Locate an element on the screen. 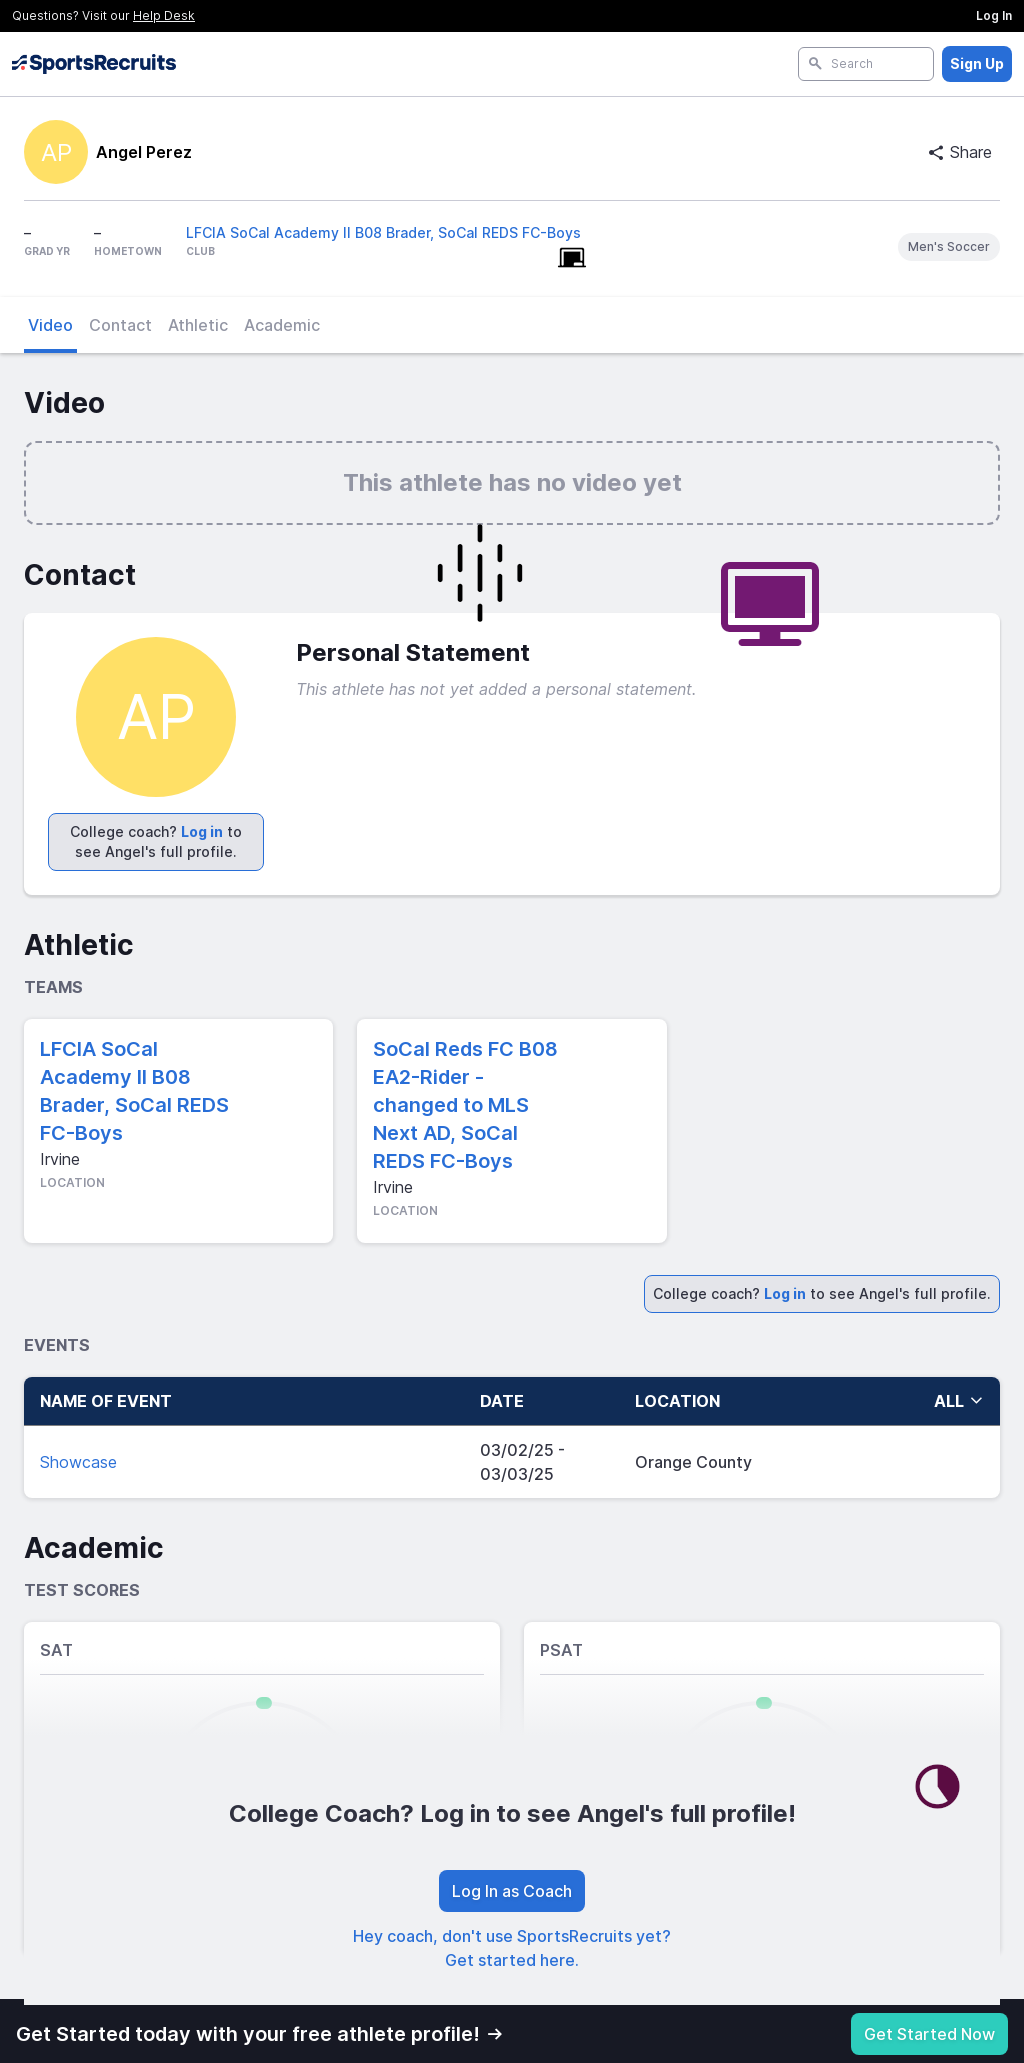 This screenshot has width=1024, height=2063. access whiteboard or presentation mode is located at coordinates (572, 258).